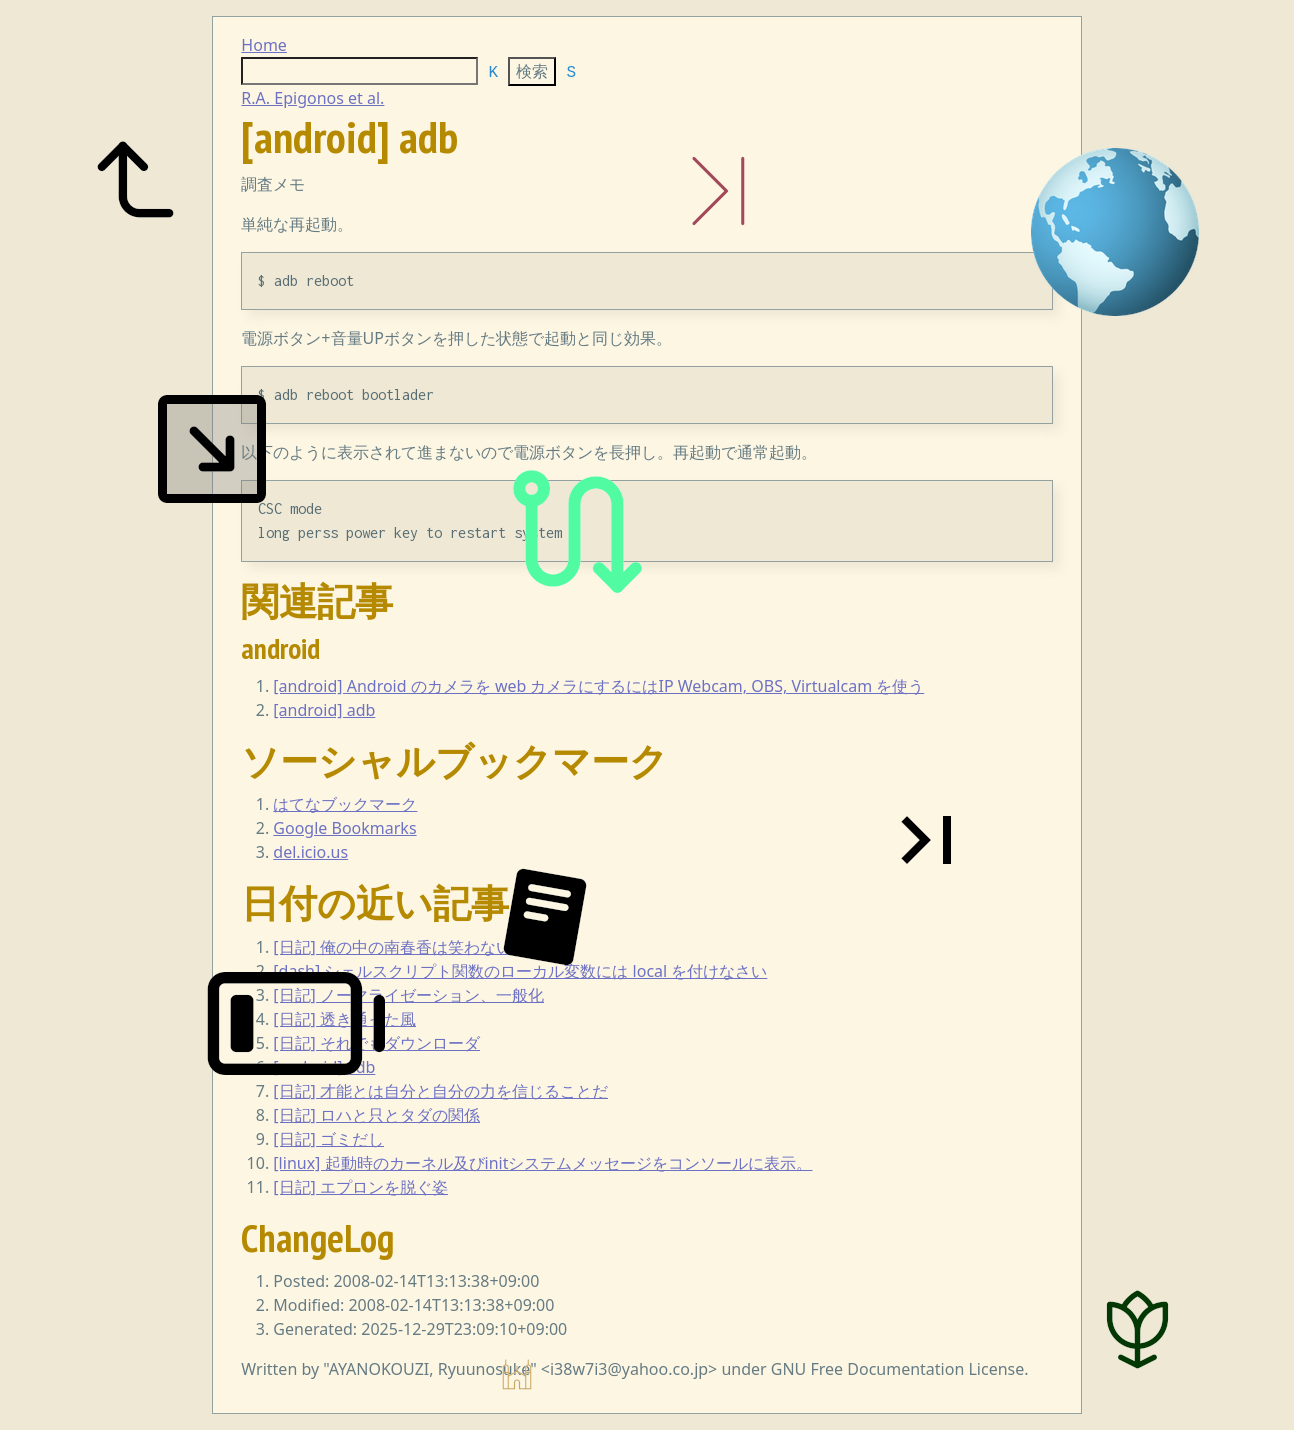 The height and width of the screenshot is (1430, 1294). I want to click on navigate to the bottom-right section, so click(212, 449).